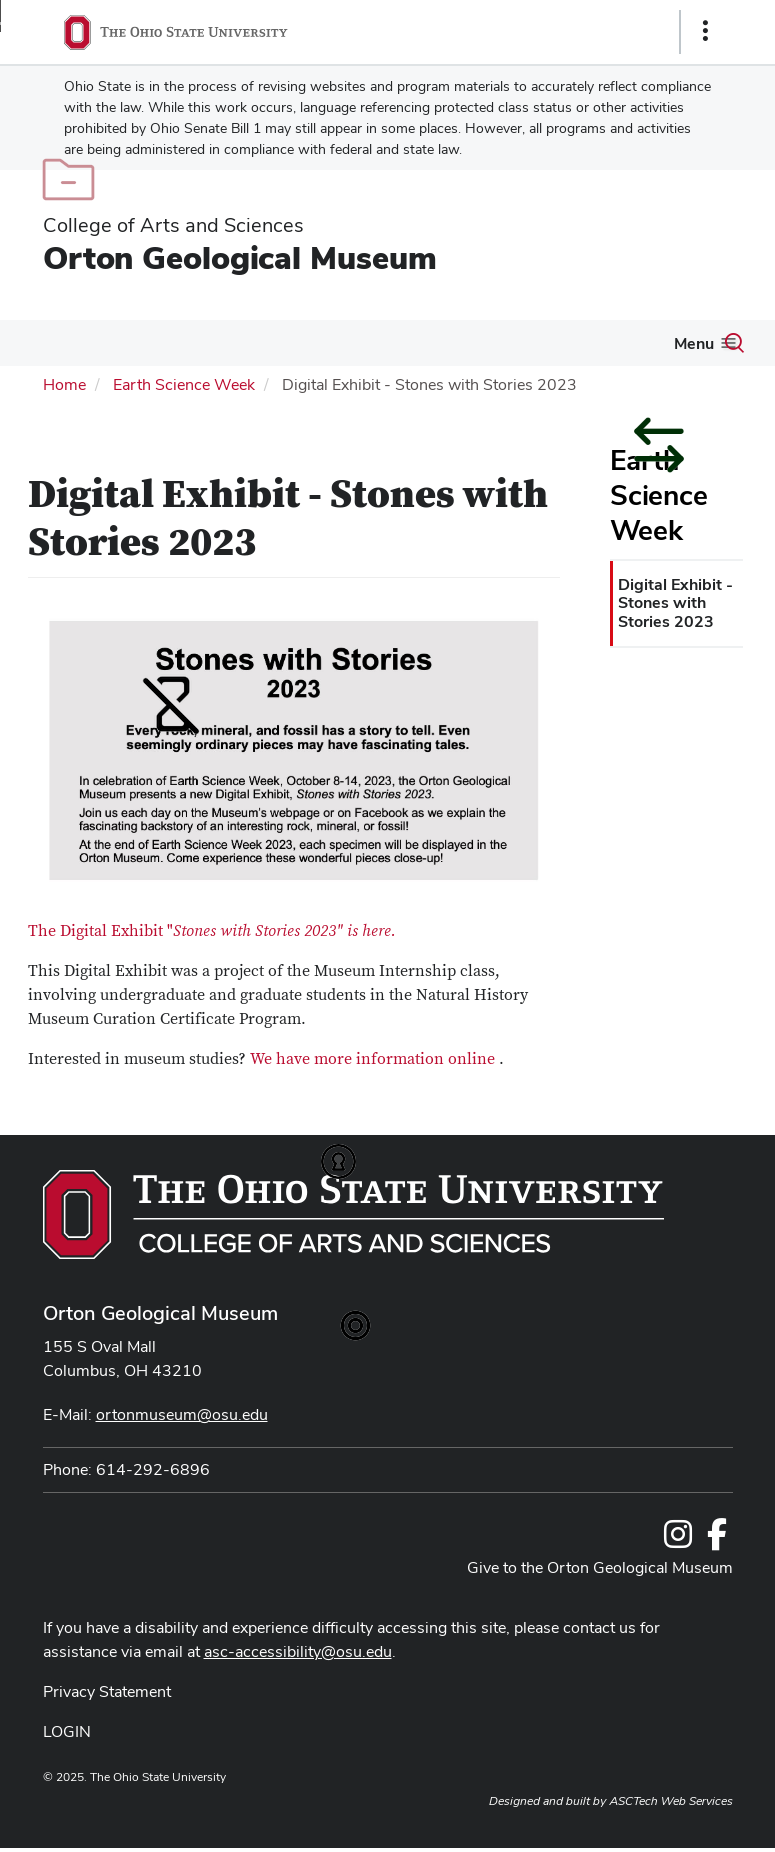  I want to click on timer or countdown feature disabled, so click(173, 704).